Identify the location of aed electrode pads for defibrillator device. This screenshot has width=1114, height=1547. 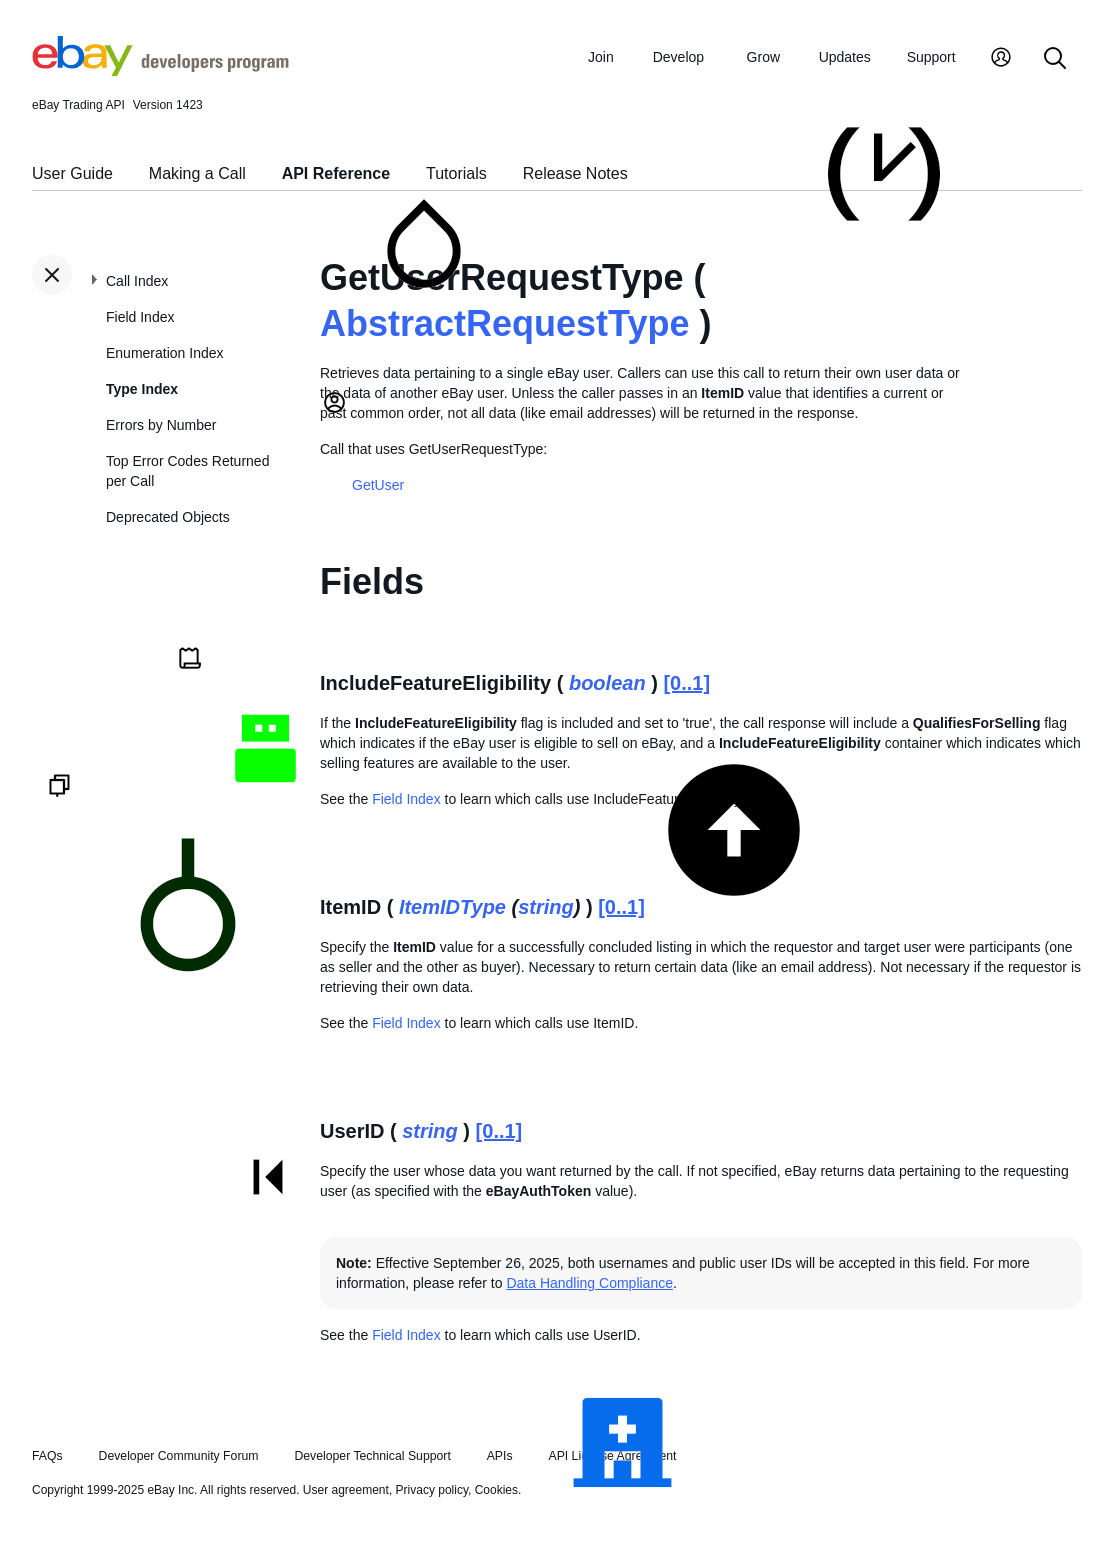
(59, 784).